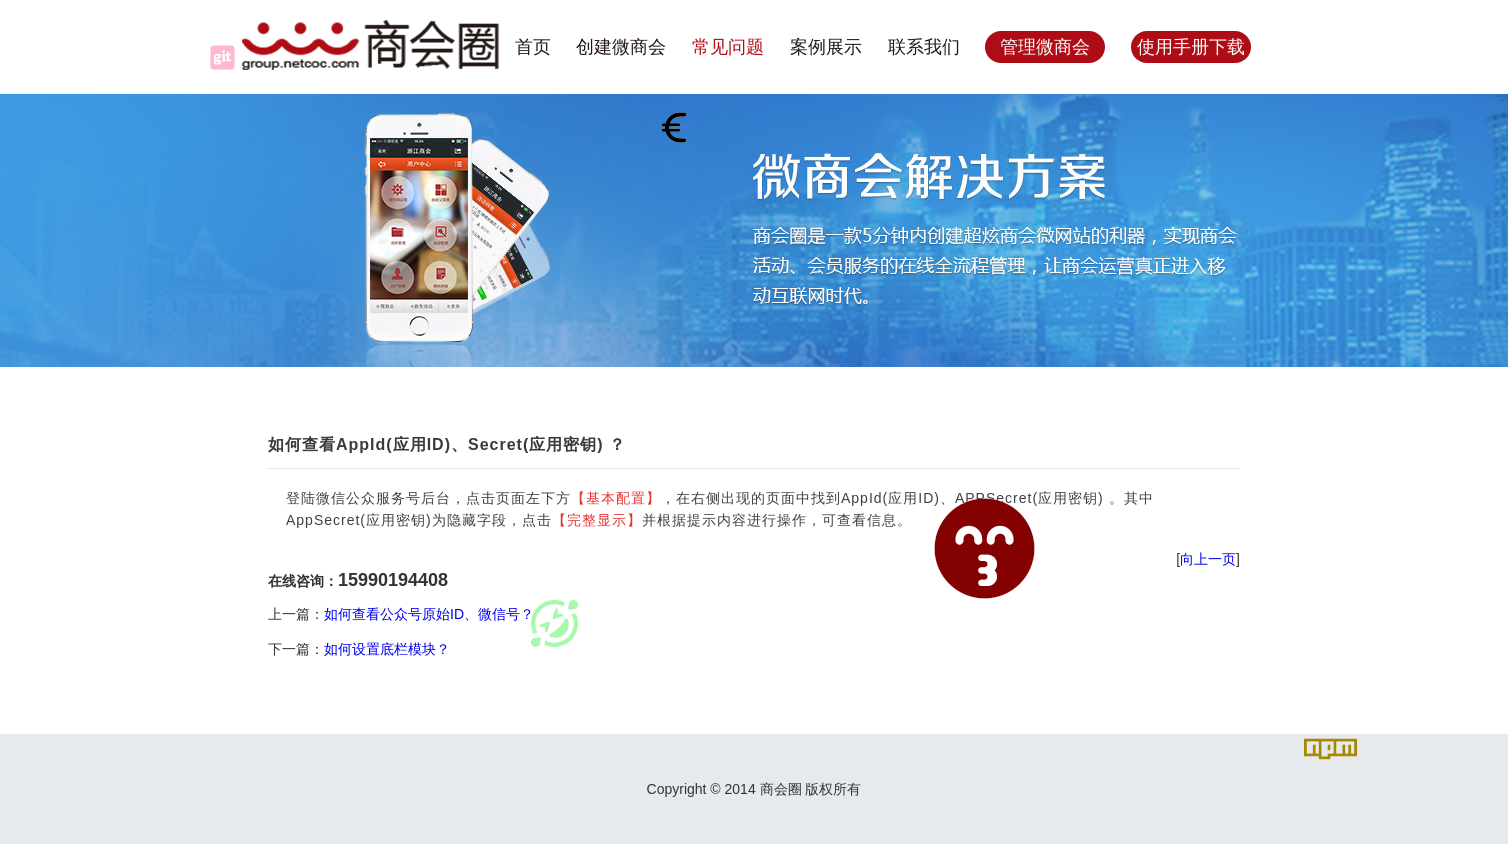 The height and width of the screenshot is (844, 1508). I want to click on react with laughing emoji, so click(554, 623).